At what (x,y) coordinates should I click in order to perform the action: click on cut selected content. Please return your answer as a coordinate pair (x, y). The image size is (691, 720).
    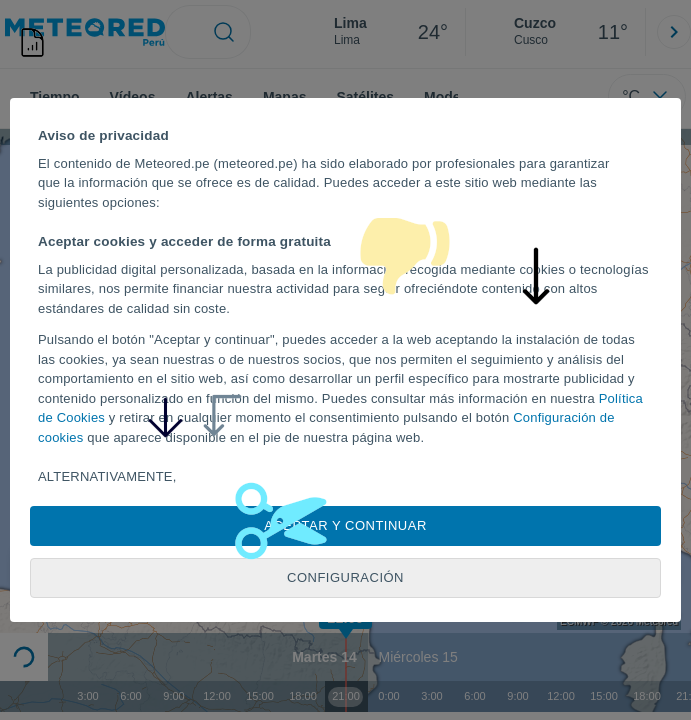
    Looking at the image, I should click on (280, 521).